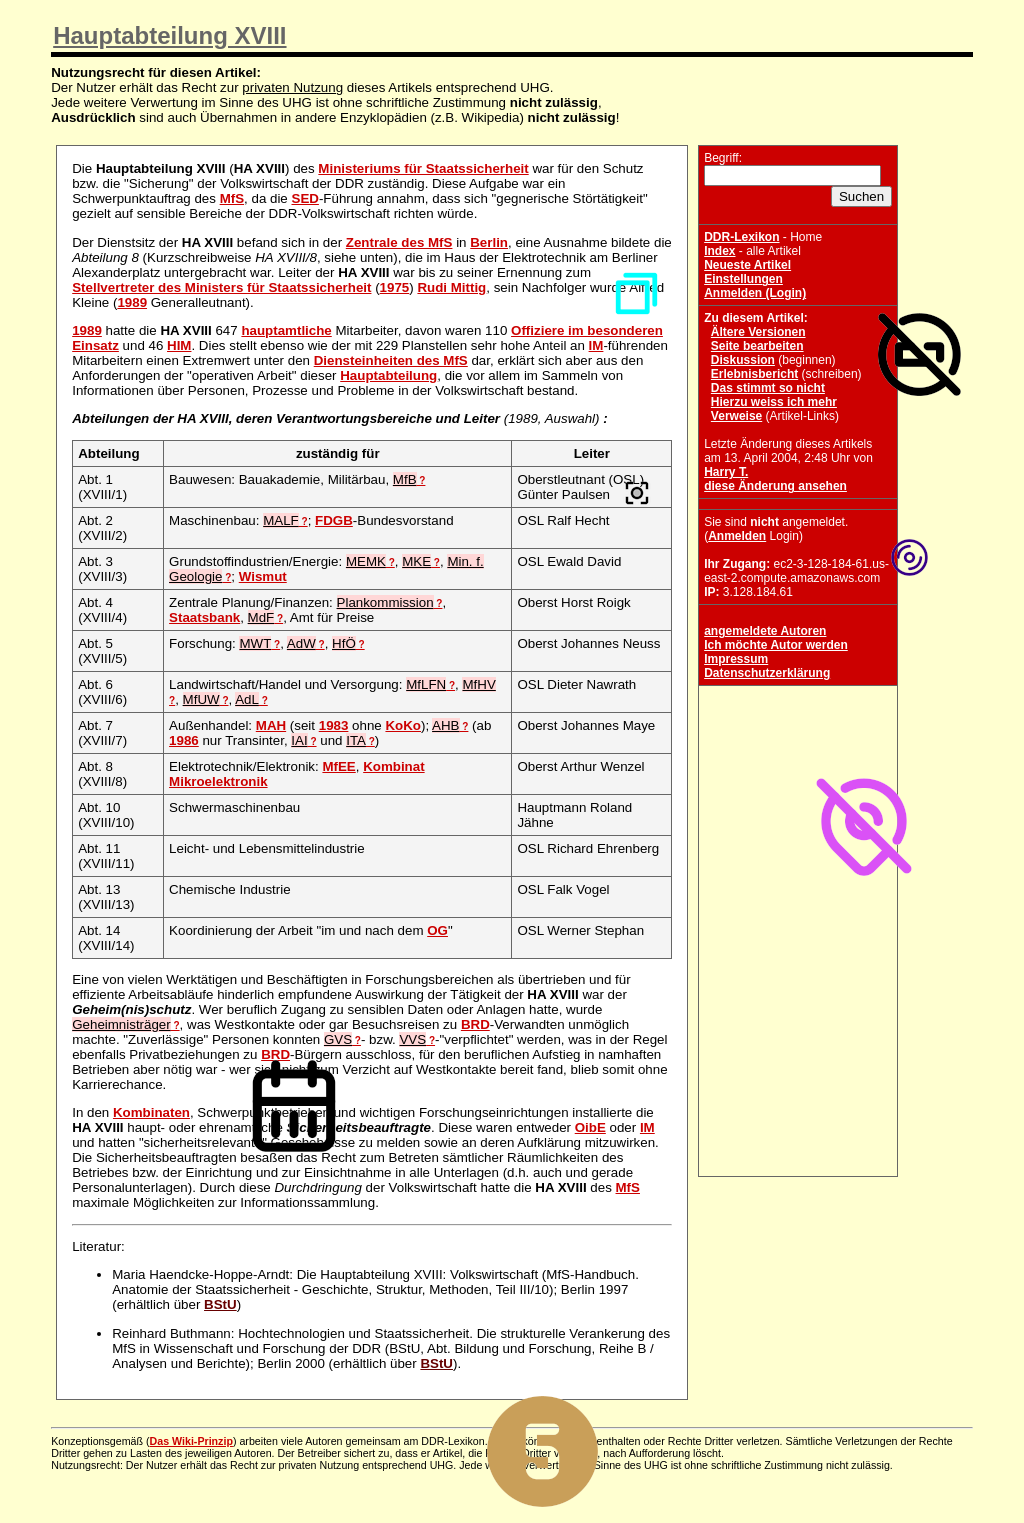 The image size is (1024, 1523). What do you see at coordinates (909, 557) in the screenshot?
I see `play or browse music library` at bounding box center [909, 557].